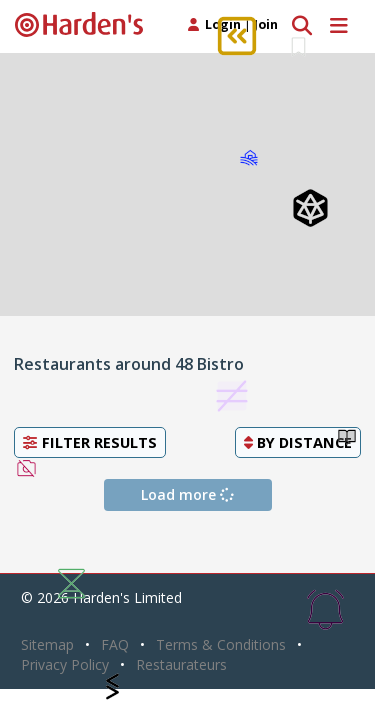 Image resolution: width=375 pixels, height=720 pixels. Describe the element at coordinates (298, 46) in the screenshot. I see `save item to bookmarks` at that location.